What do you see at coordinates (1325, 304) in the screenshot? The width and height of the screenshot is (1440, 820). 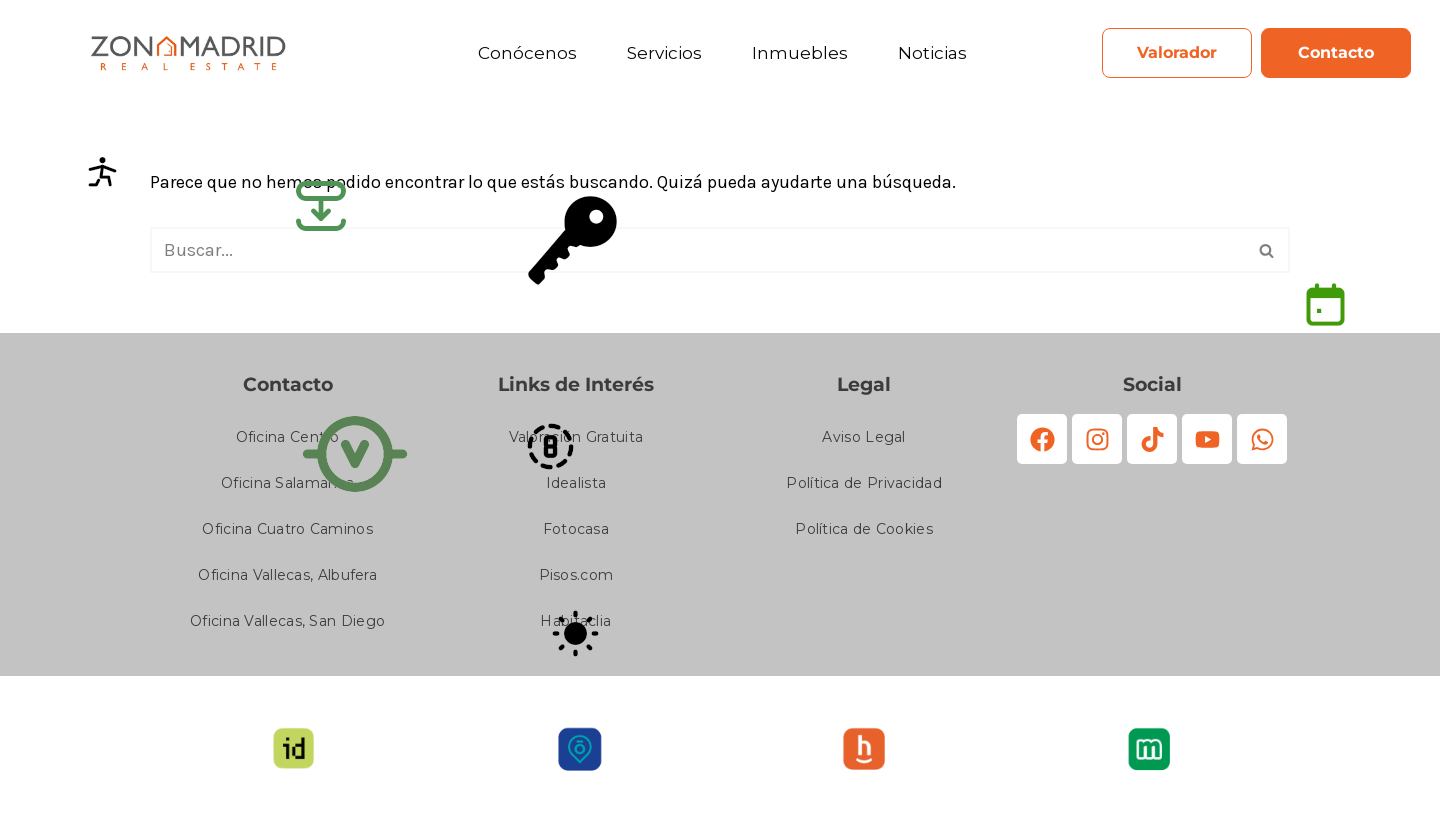 I see `view or manage a scheduled event` at bounding box center [1325, 304].